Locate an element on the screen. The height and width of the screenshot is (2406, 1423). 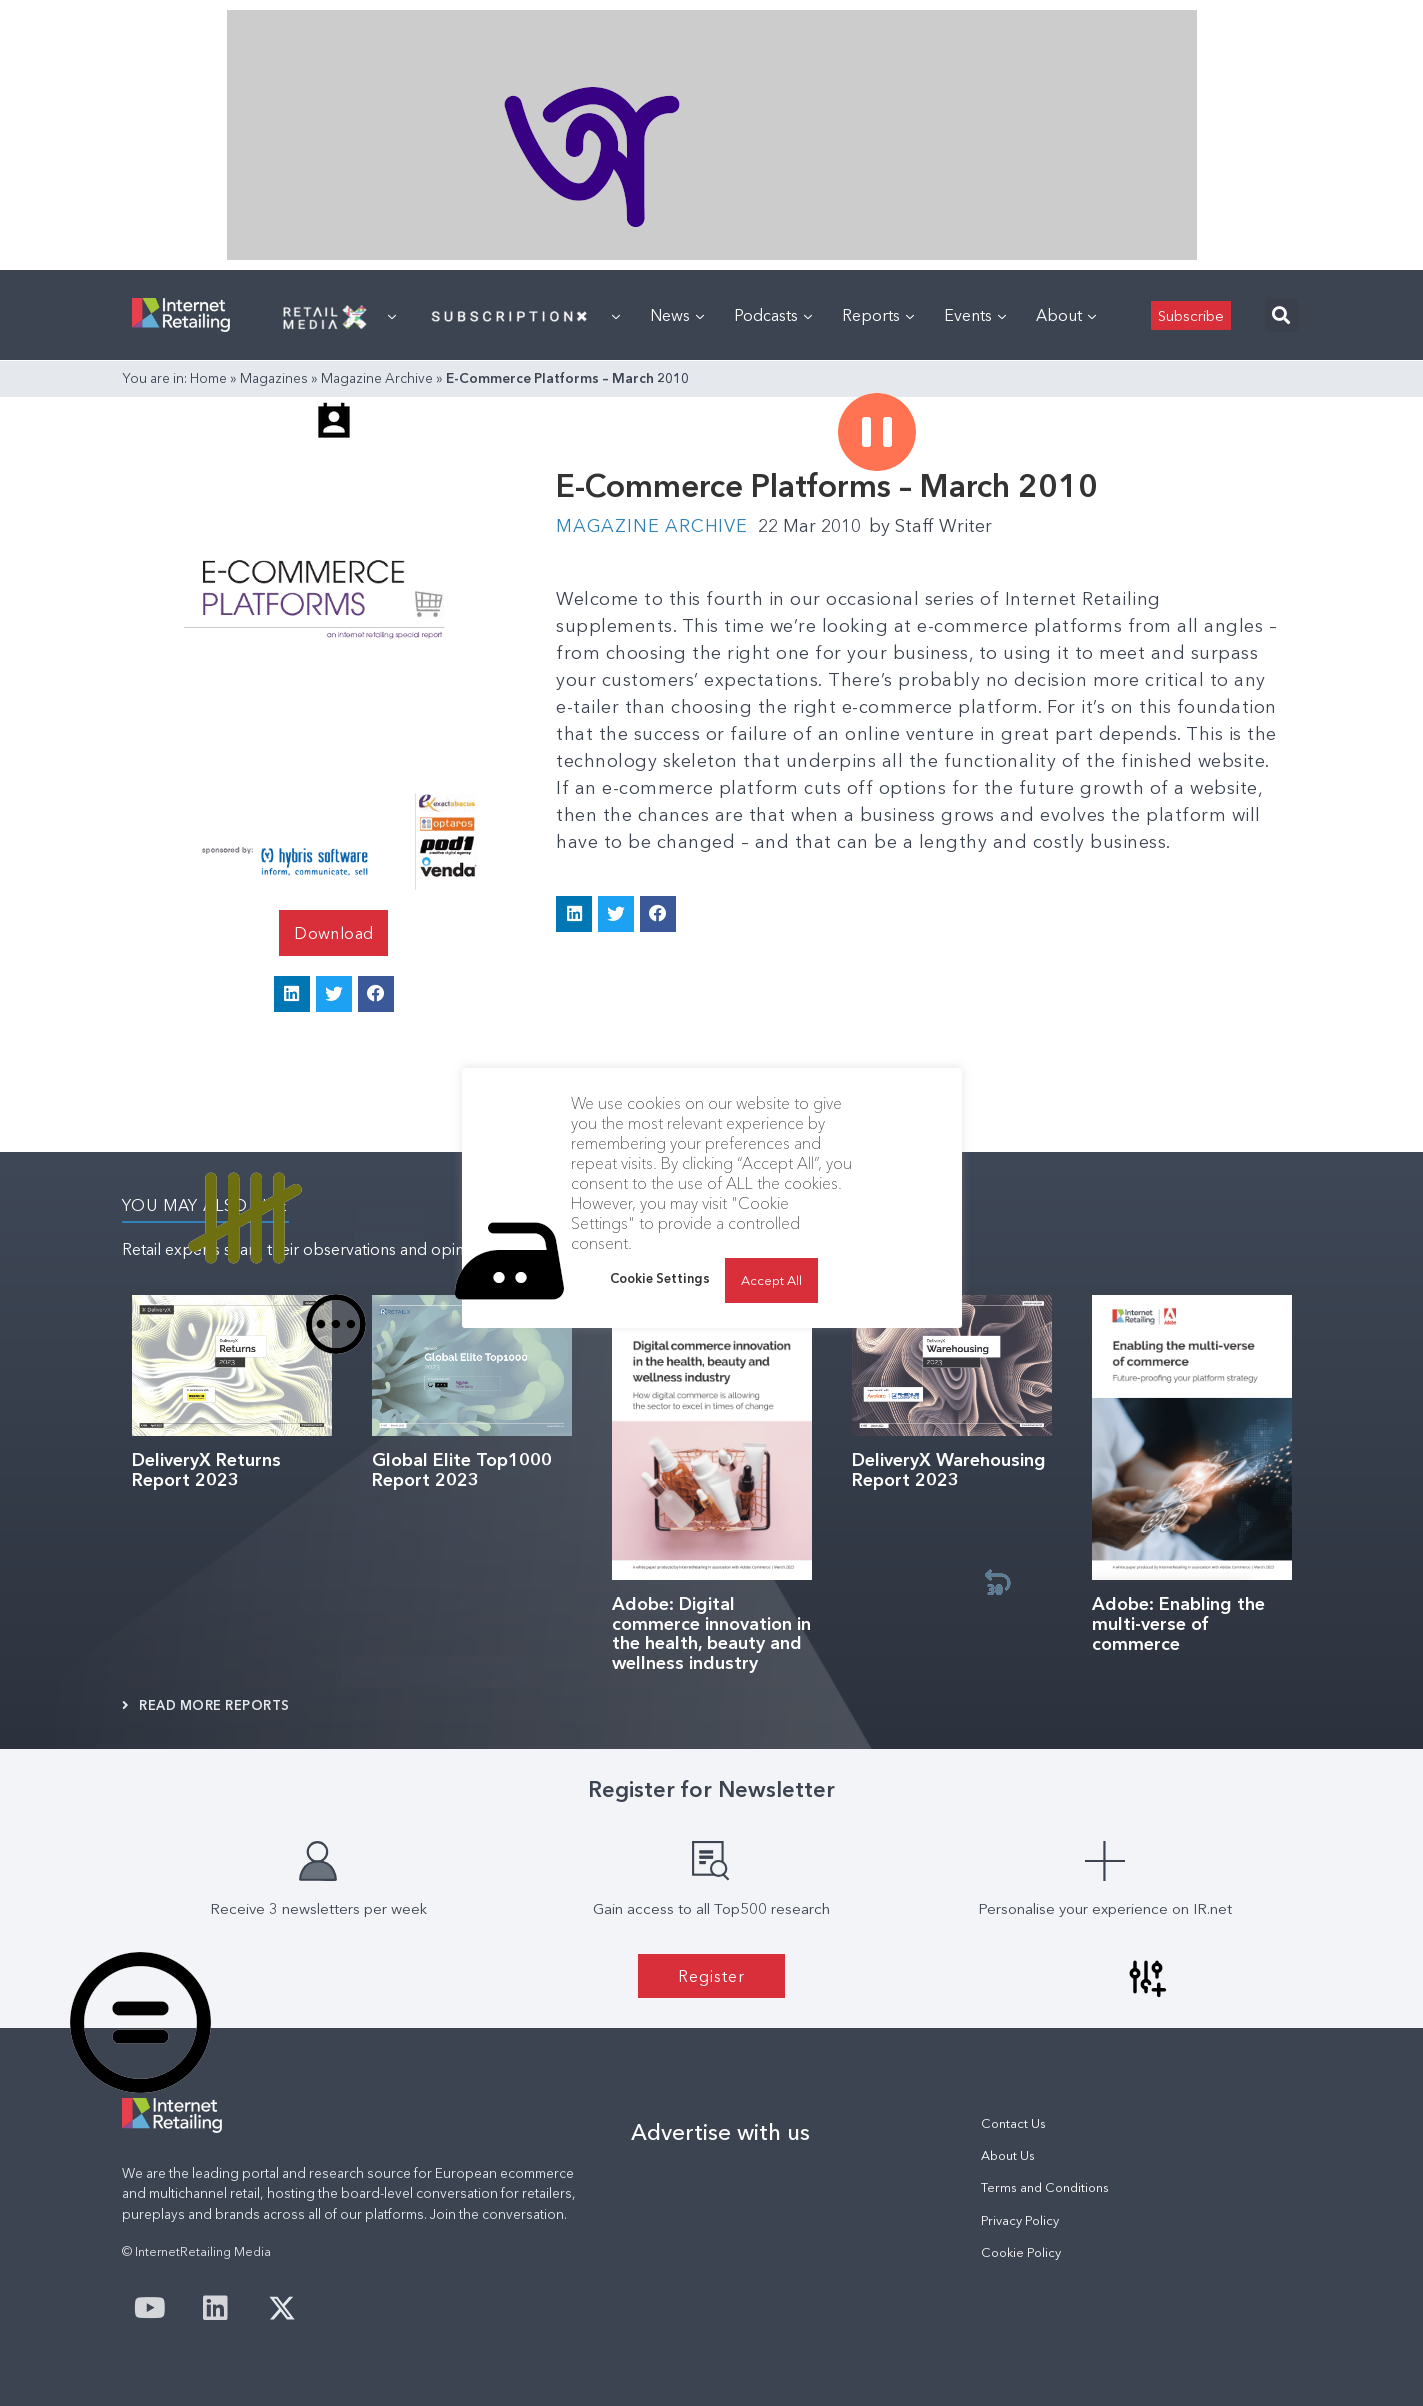
pause media playback is located at coordinates (877, 432).